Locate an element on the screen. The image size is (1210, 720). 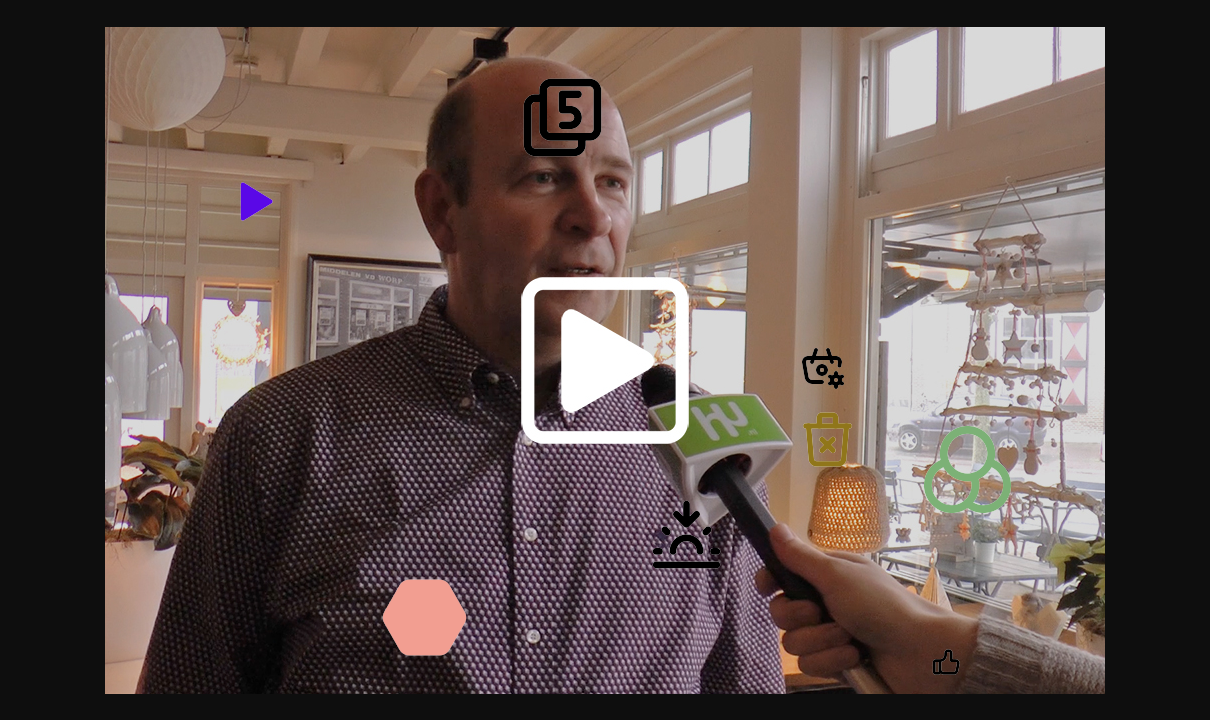
like or upvote content is located at coordinates (947, 662).